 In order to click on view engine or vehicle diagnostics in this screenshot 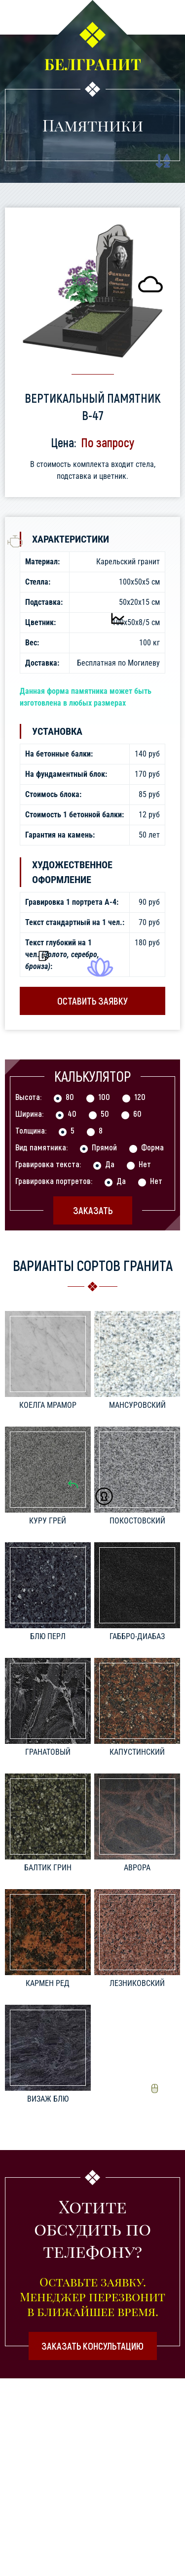, I will do `click(15, 542)`.